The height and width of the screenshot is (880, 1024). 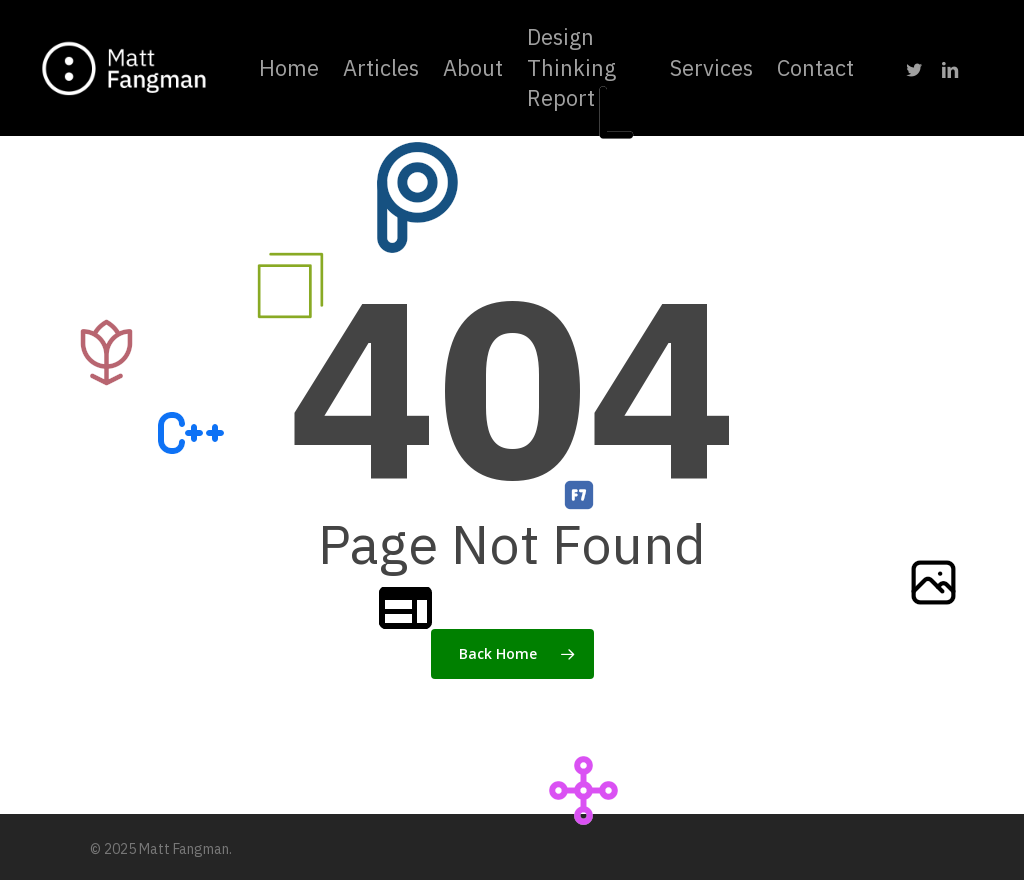 I want to click on indicates a label or list view option, so click(x=614, y=112).